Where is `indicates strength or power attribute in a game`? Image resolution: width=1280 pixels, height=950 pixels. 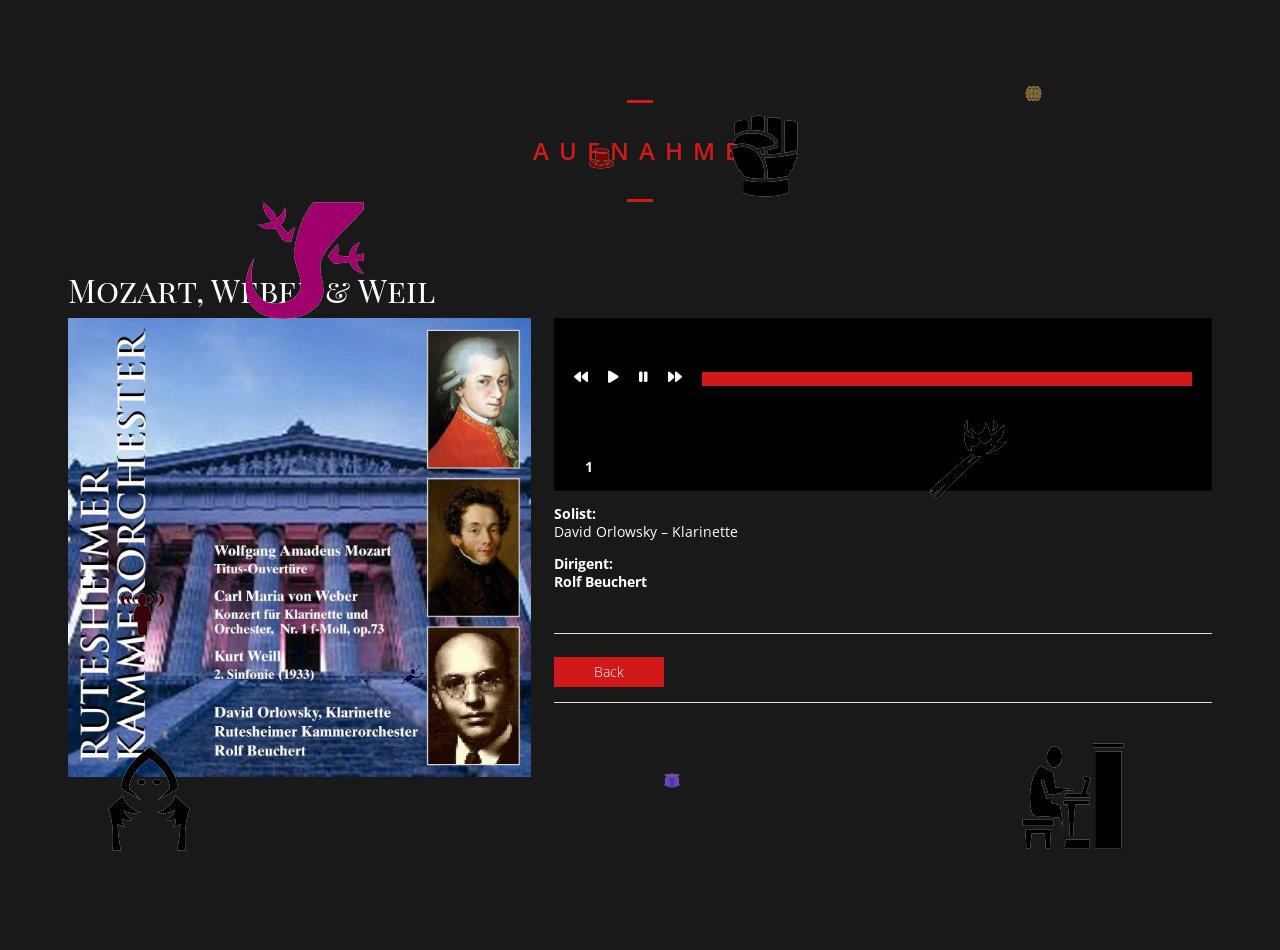
indicates strength or power attribute in a game is located at coordinates (764, 156).